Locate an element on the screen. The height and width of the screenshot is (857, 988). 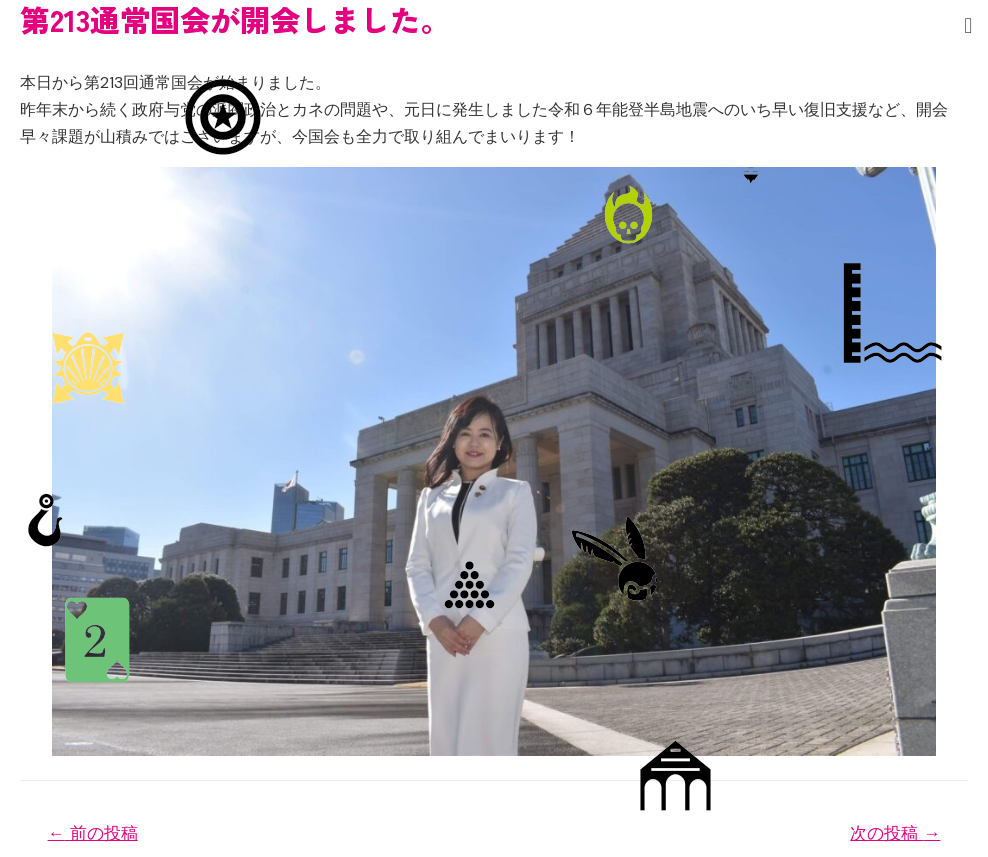
indicates danger or hazard warning in game is located at coordinates (628, 214).